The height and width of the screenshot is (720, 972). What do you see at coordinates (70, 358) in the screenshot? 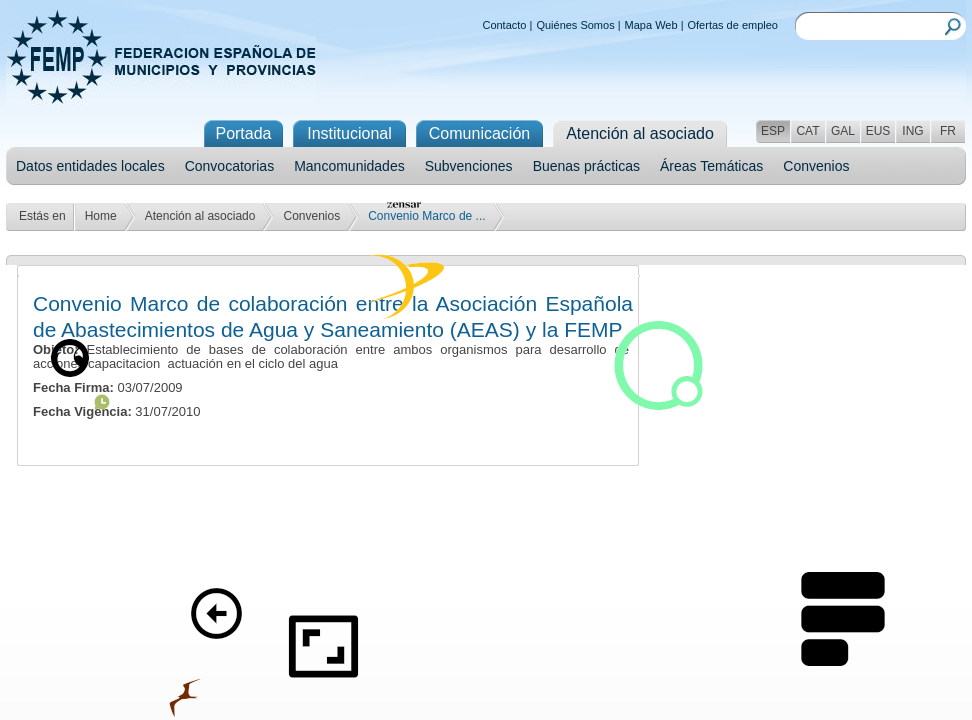
I see `eagle app logo` at bounding box center [70, 358].